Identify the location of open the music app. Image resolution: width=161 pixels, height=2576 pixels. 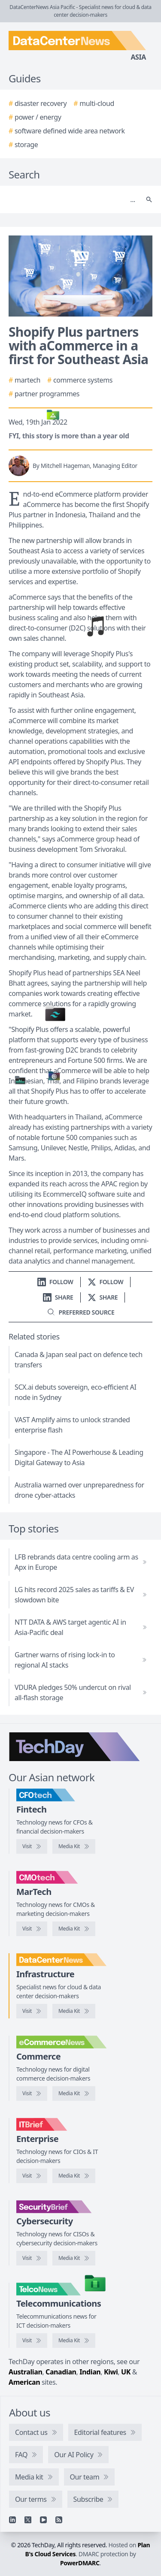
(96, 627).